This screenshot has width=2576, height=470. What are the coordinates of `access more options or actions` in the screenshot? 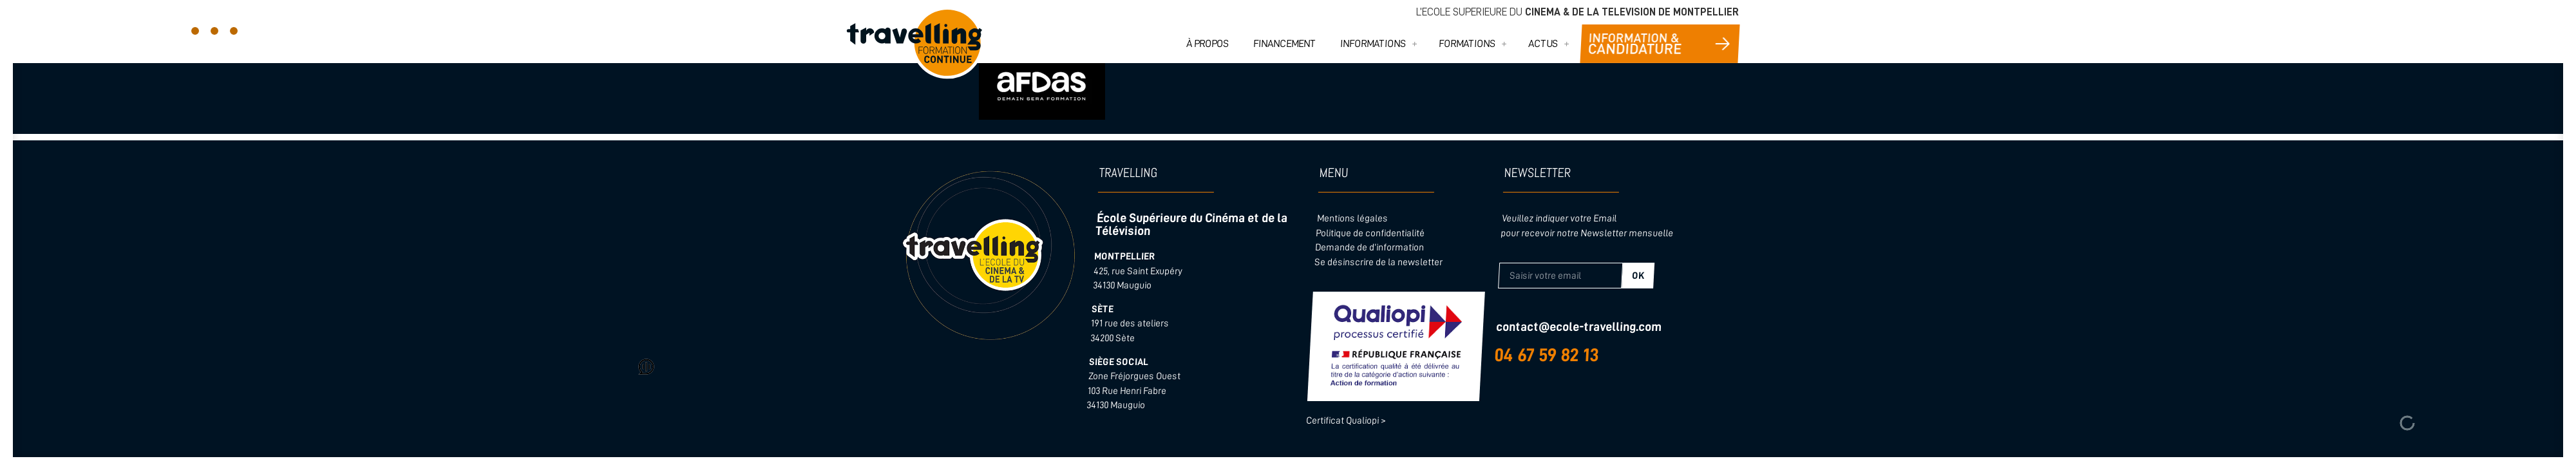 It's located at (214, 31).